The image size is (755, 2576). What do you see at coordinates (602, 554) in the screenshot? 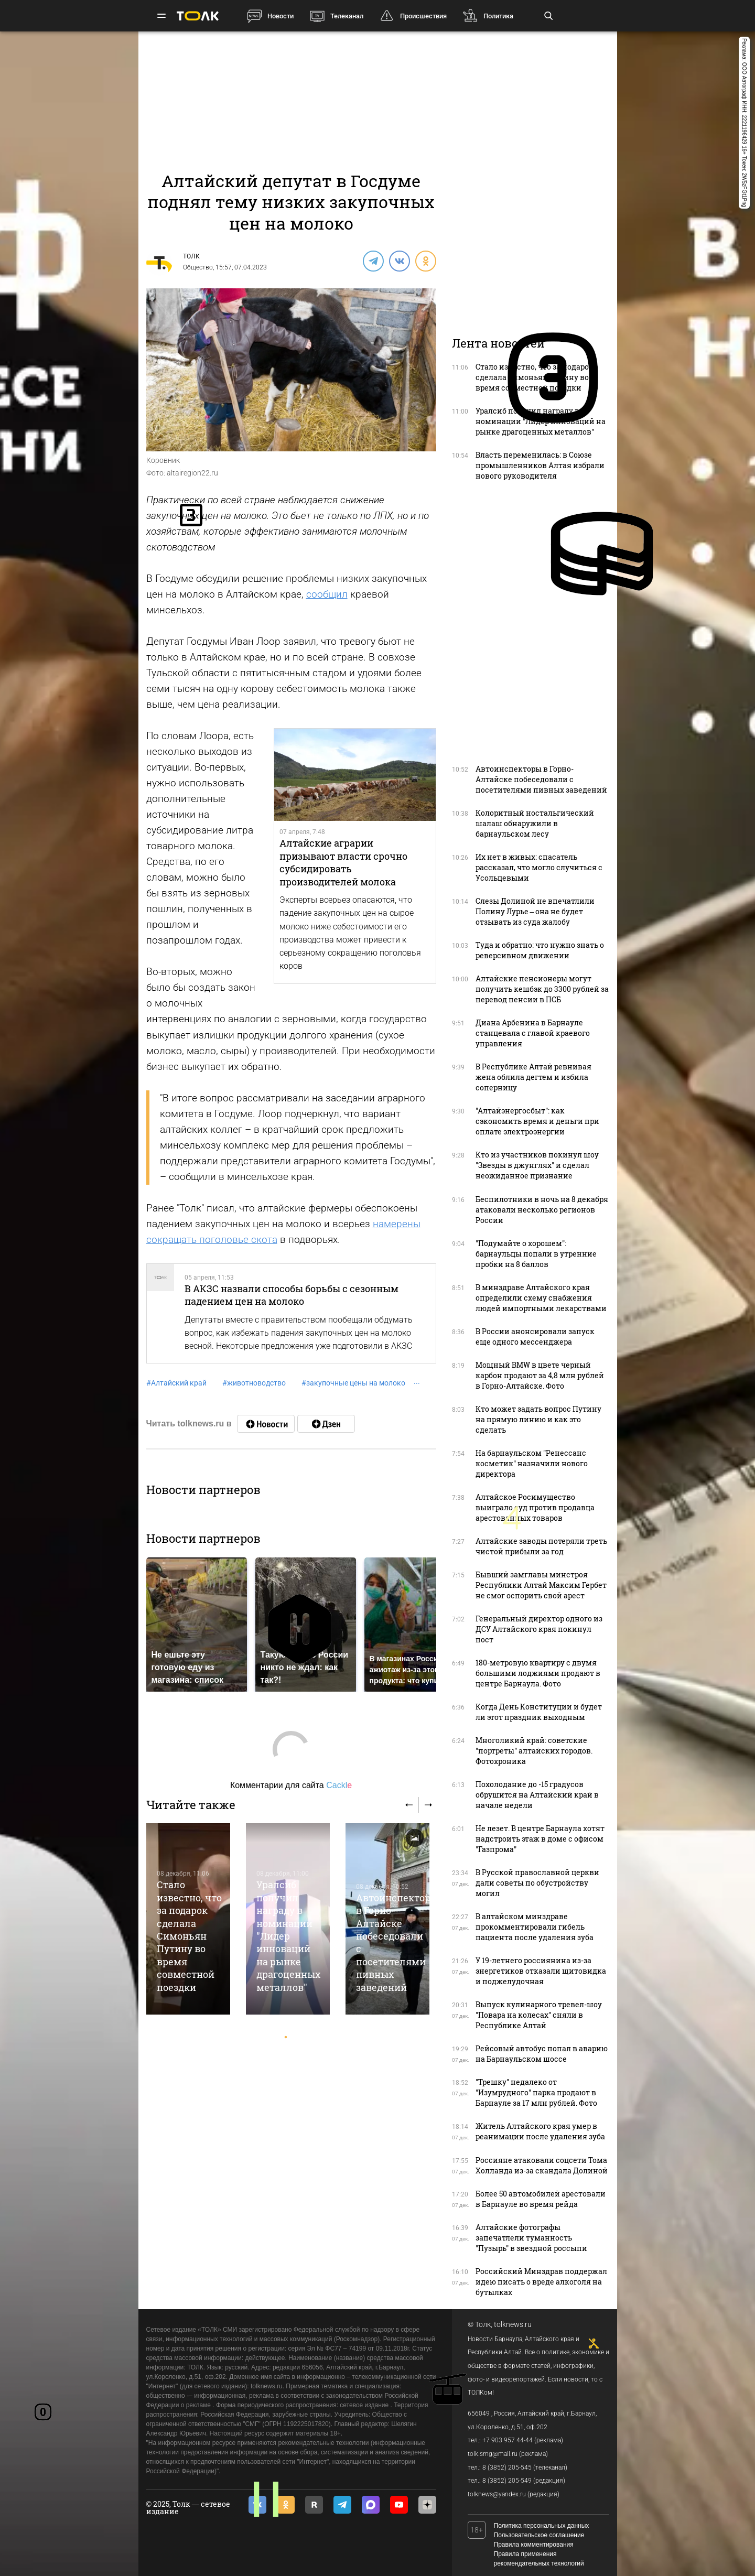
I see `CakePHP framework logo` at bounding box center [602, 554].